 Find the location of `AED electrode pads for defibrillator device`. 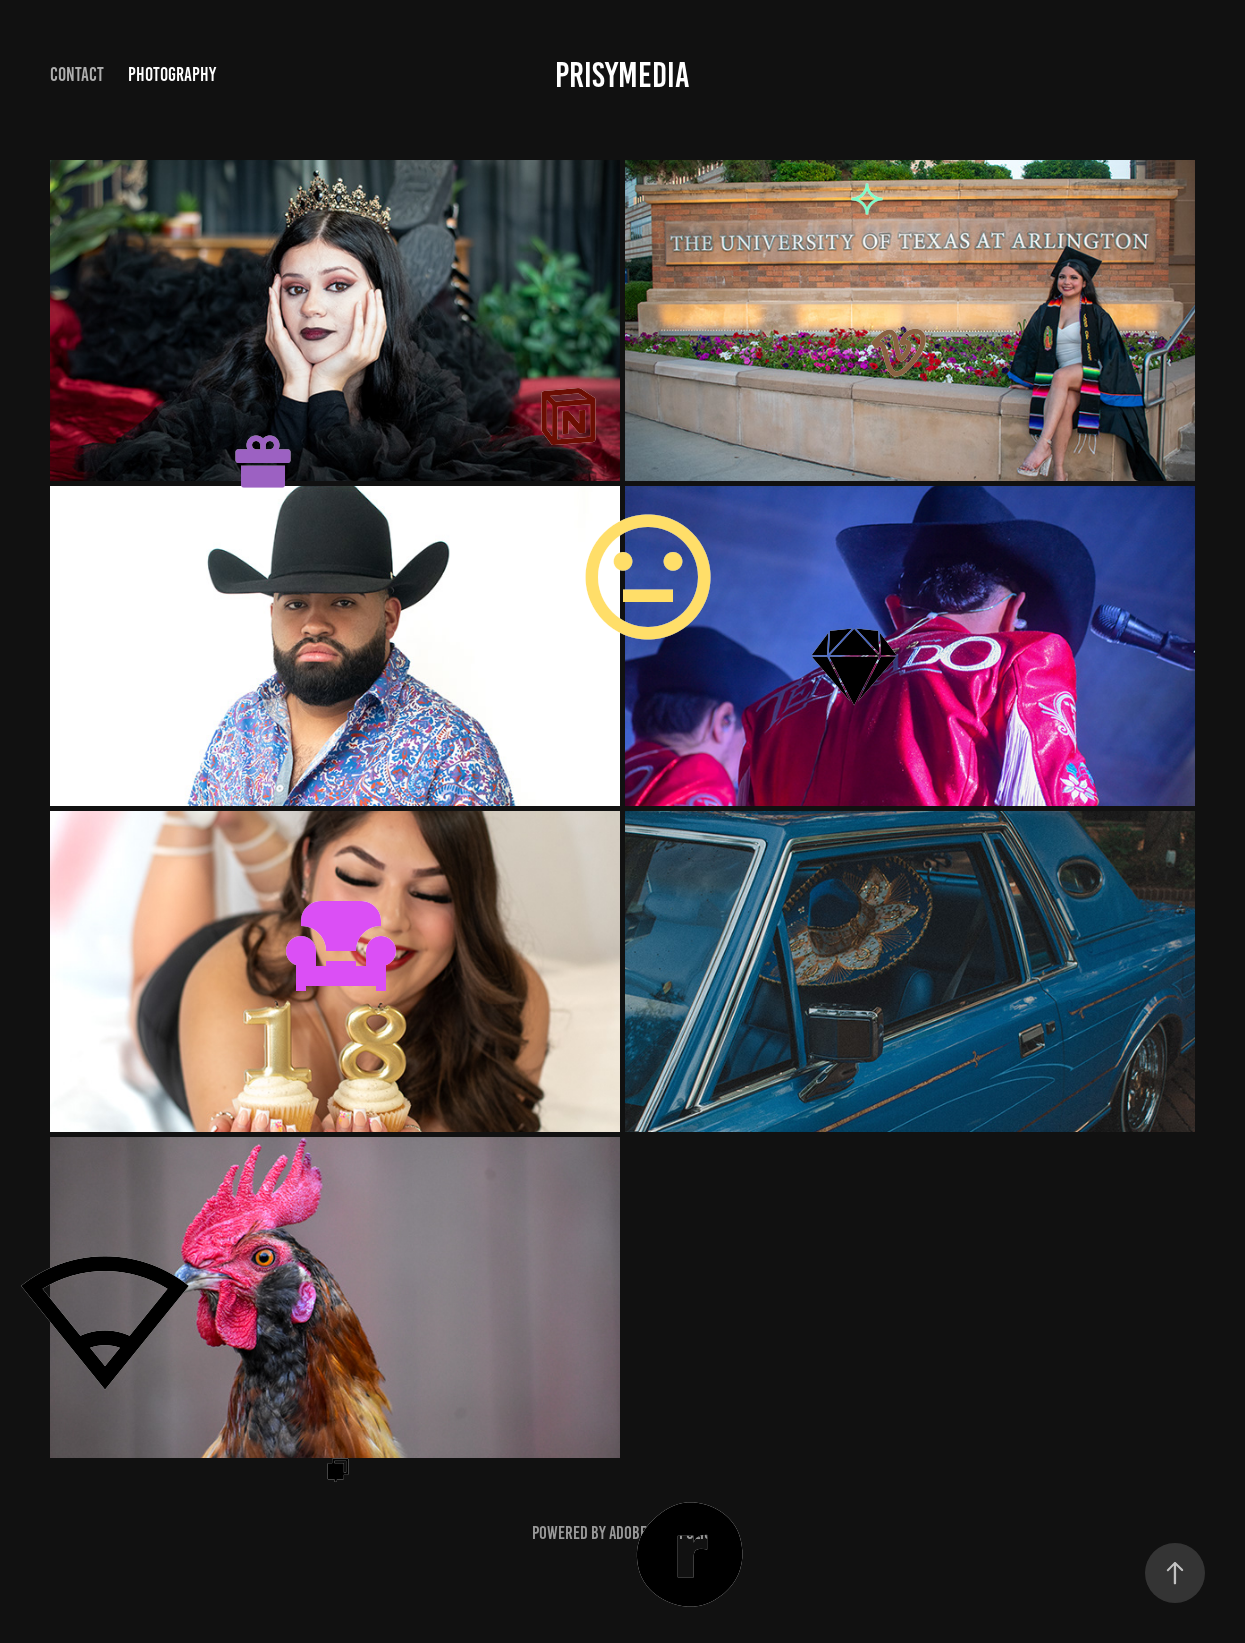

AED electrode pads for defibrillator device is located at coordinates (338, 1469).